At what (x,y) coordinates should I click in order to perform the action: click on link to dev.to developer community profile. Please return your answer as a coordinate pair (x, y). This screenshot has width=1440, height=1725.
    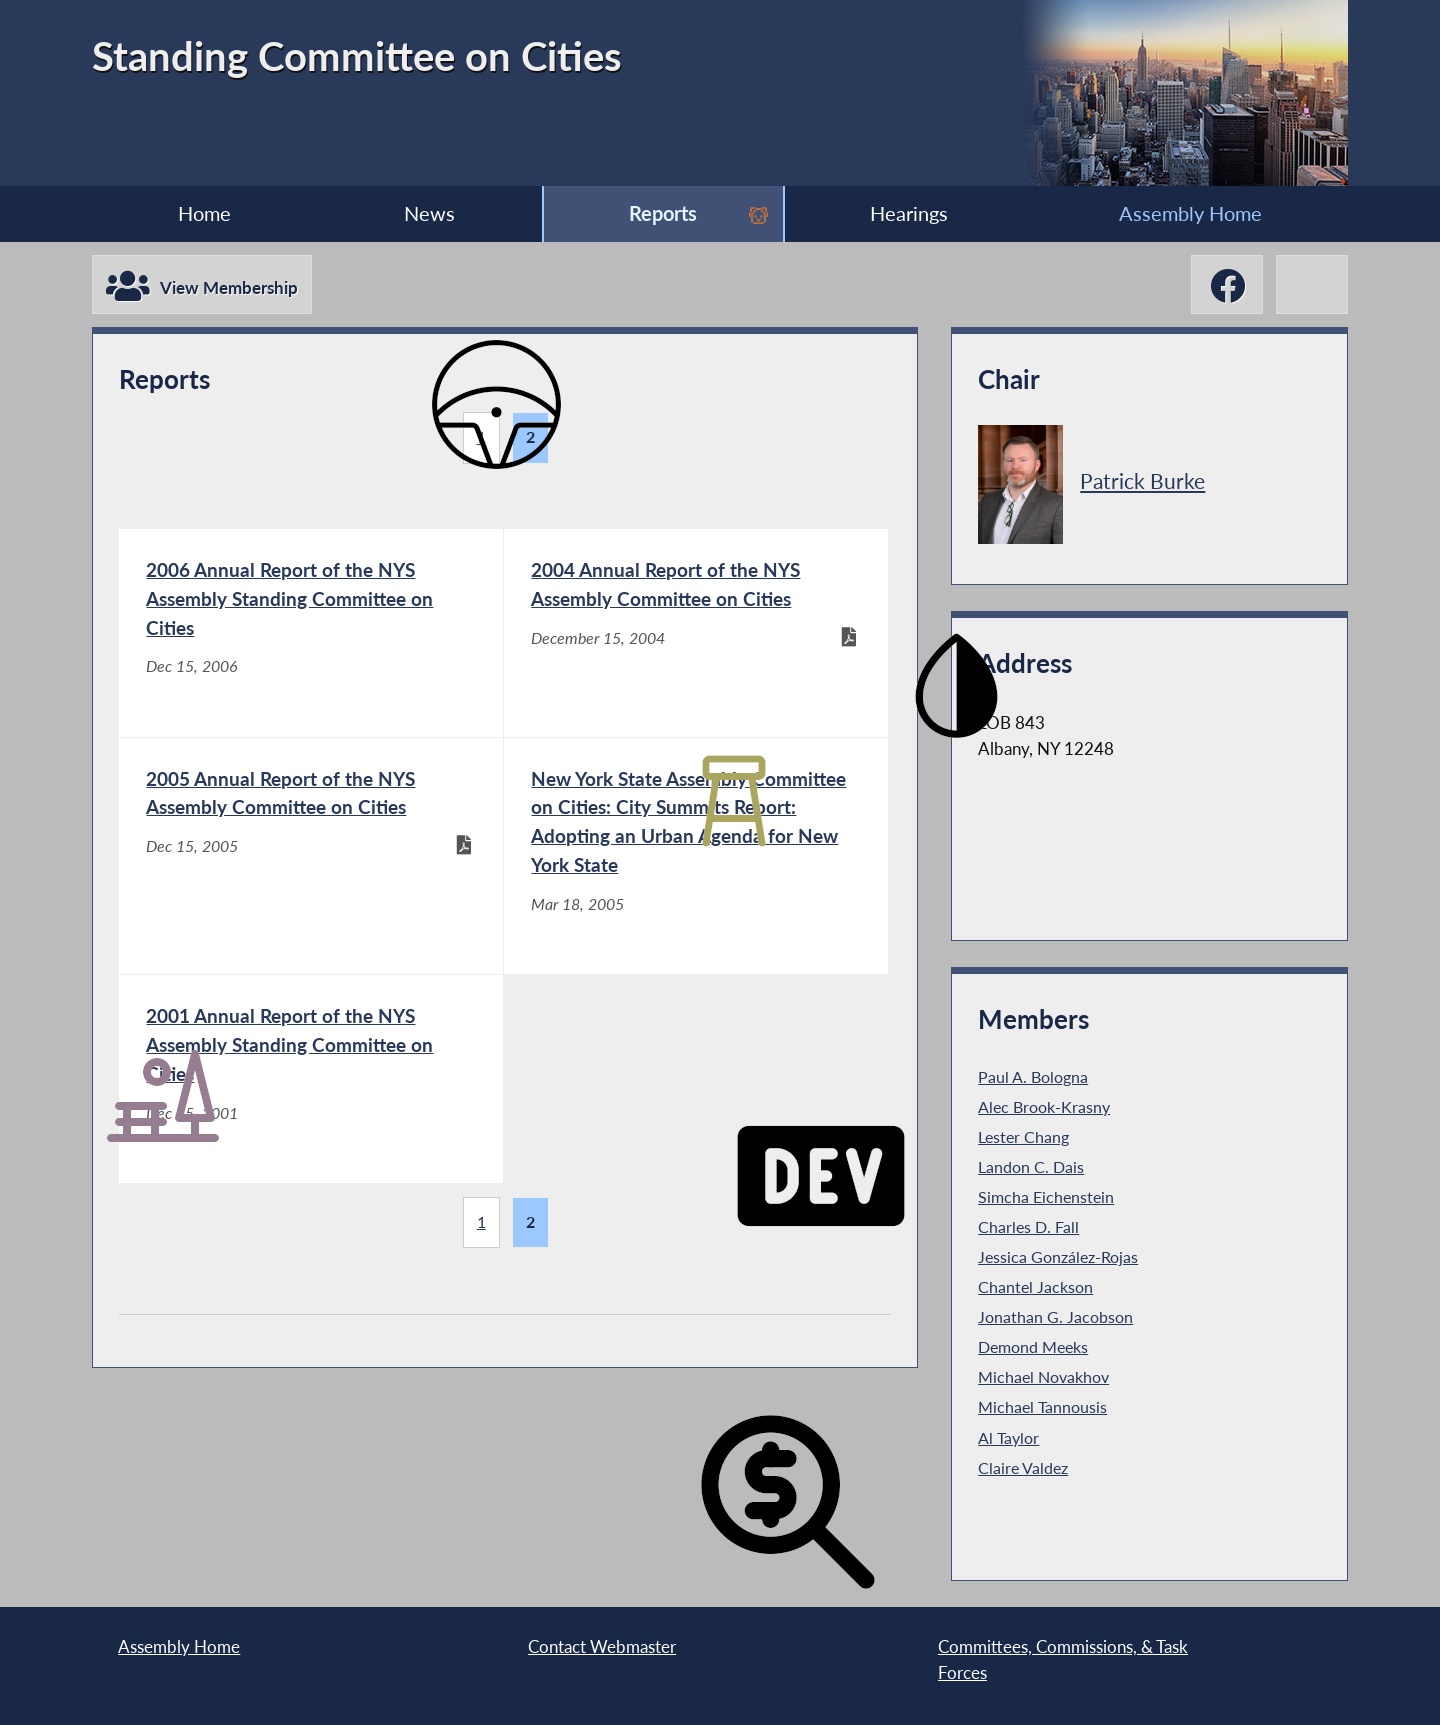
    Looking at the image, I should click on (821, 1176).